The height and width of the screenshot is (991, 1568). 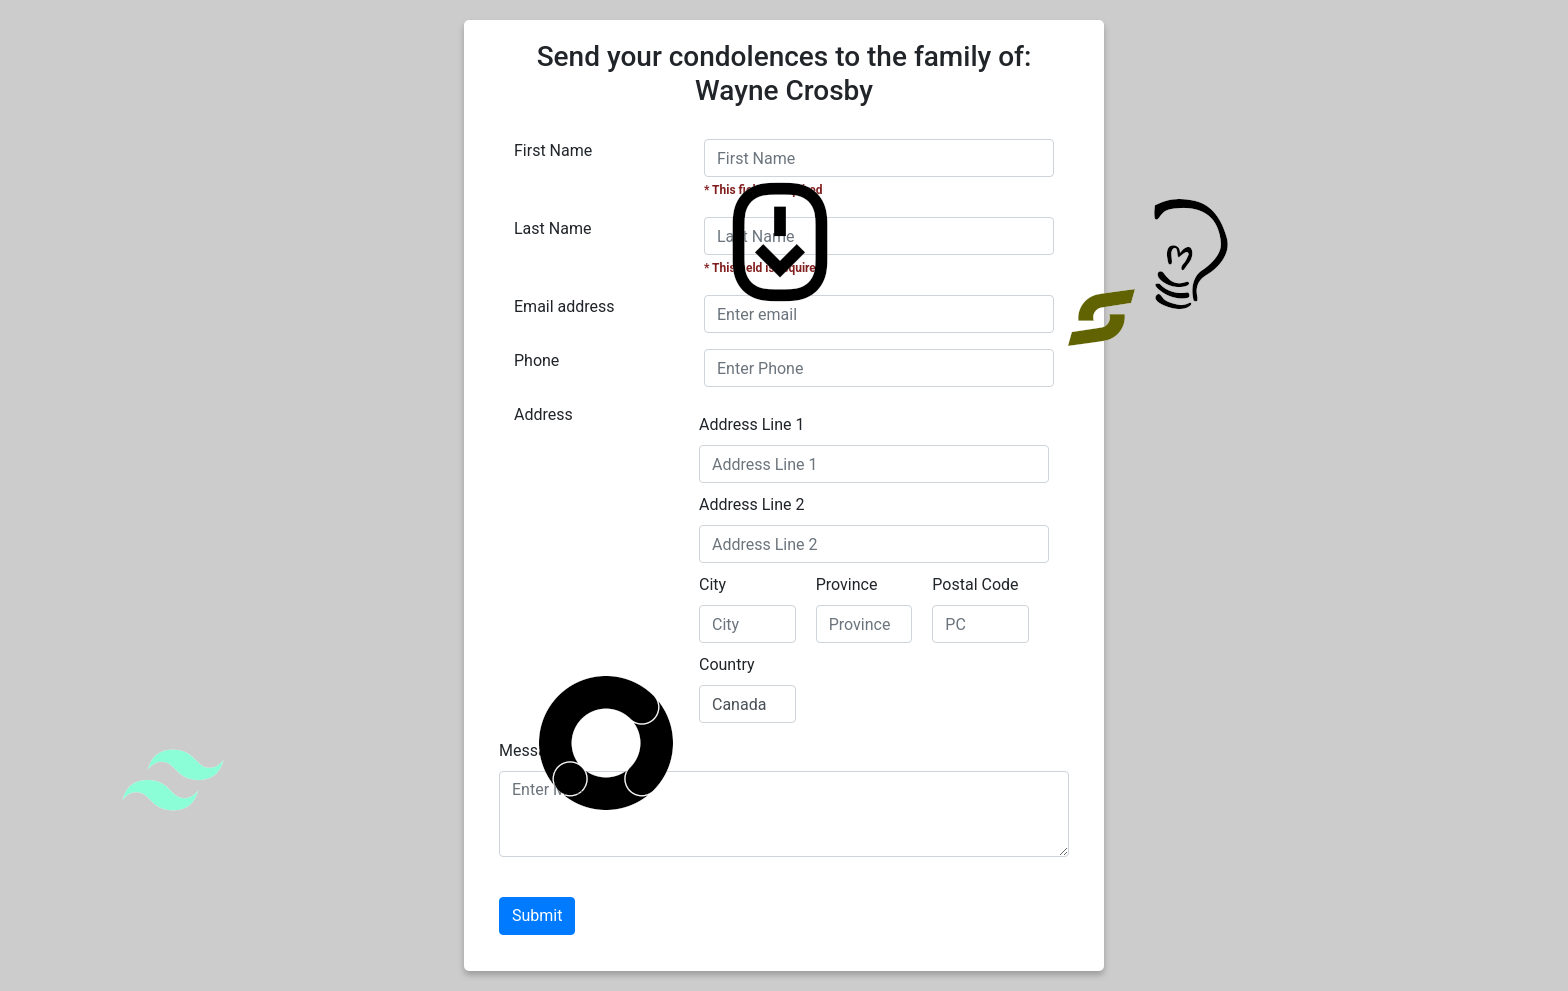 What do you see at coordinates (1101, 317) in the screenshot?
I see `speedypage logo` at bounding box center [1101, 317].